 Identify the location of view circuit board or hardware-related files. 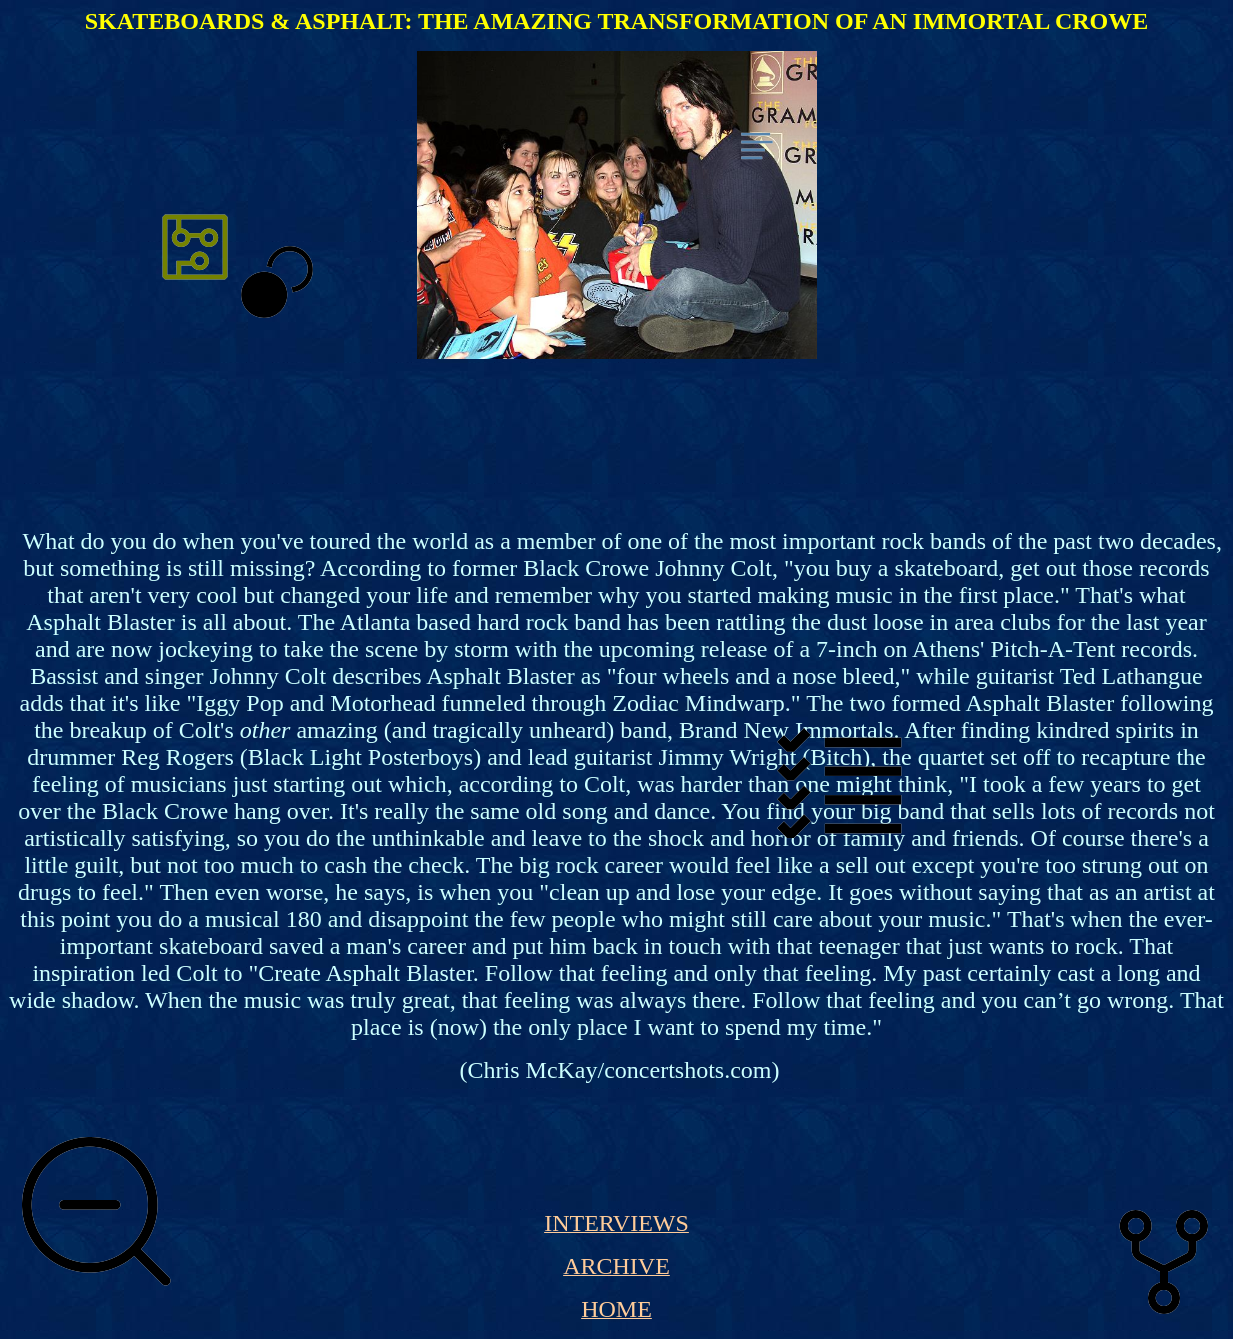
(195, 247).